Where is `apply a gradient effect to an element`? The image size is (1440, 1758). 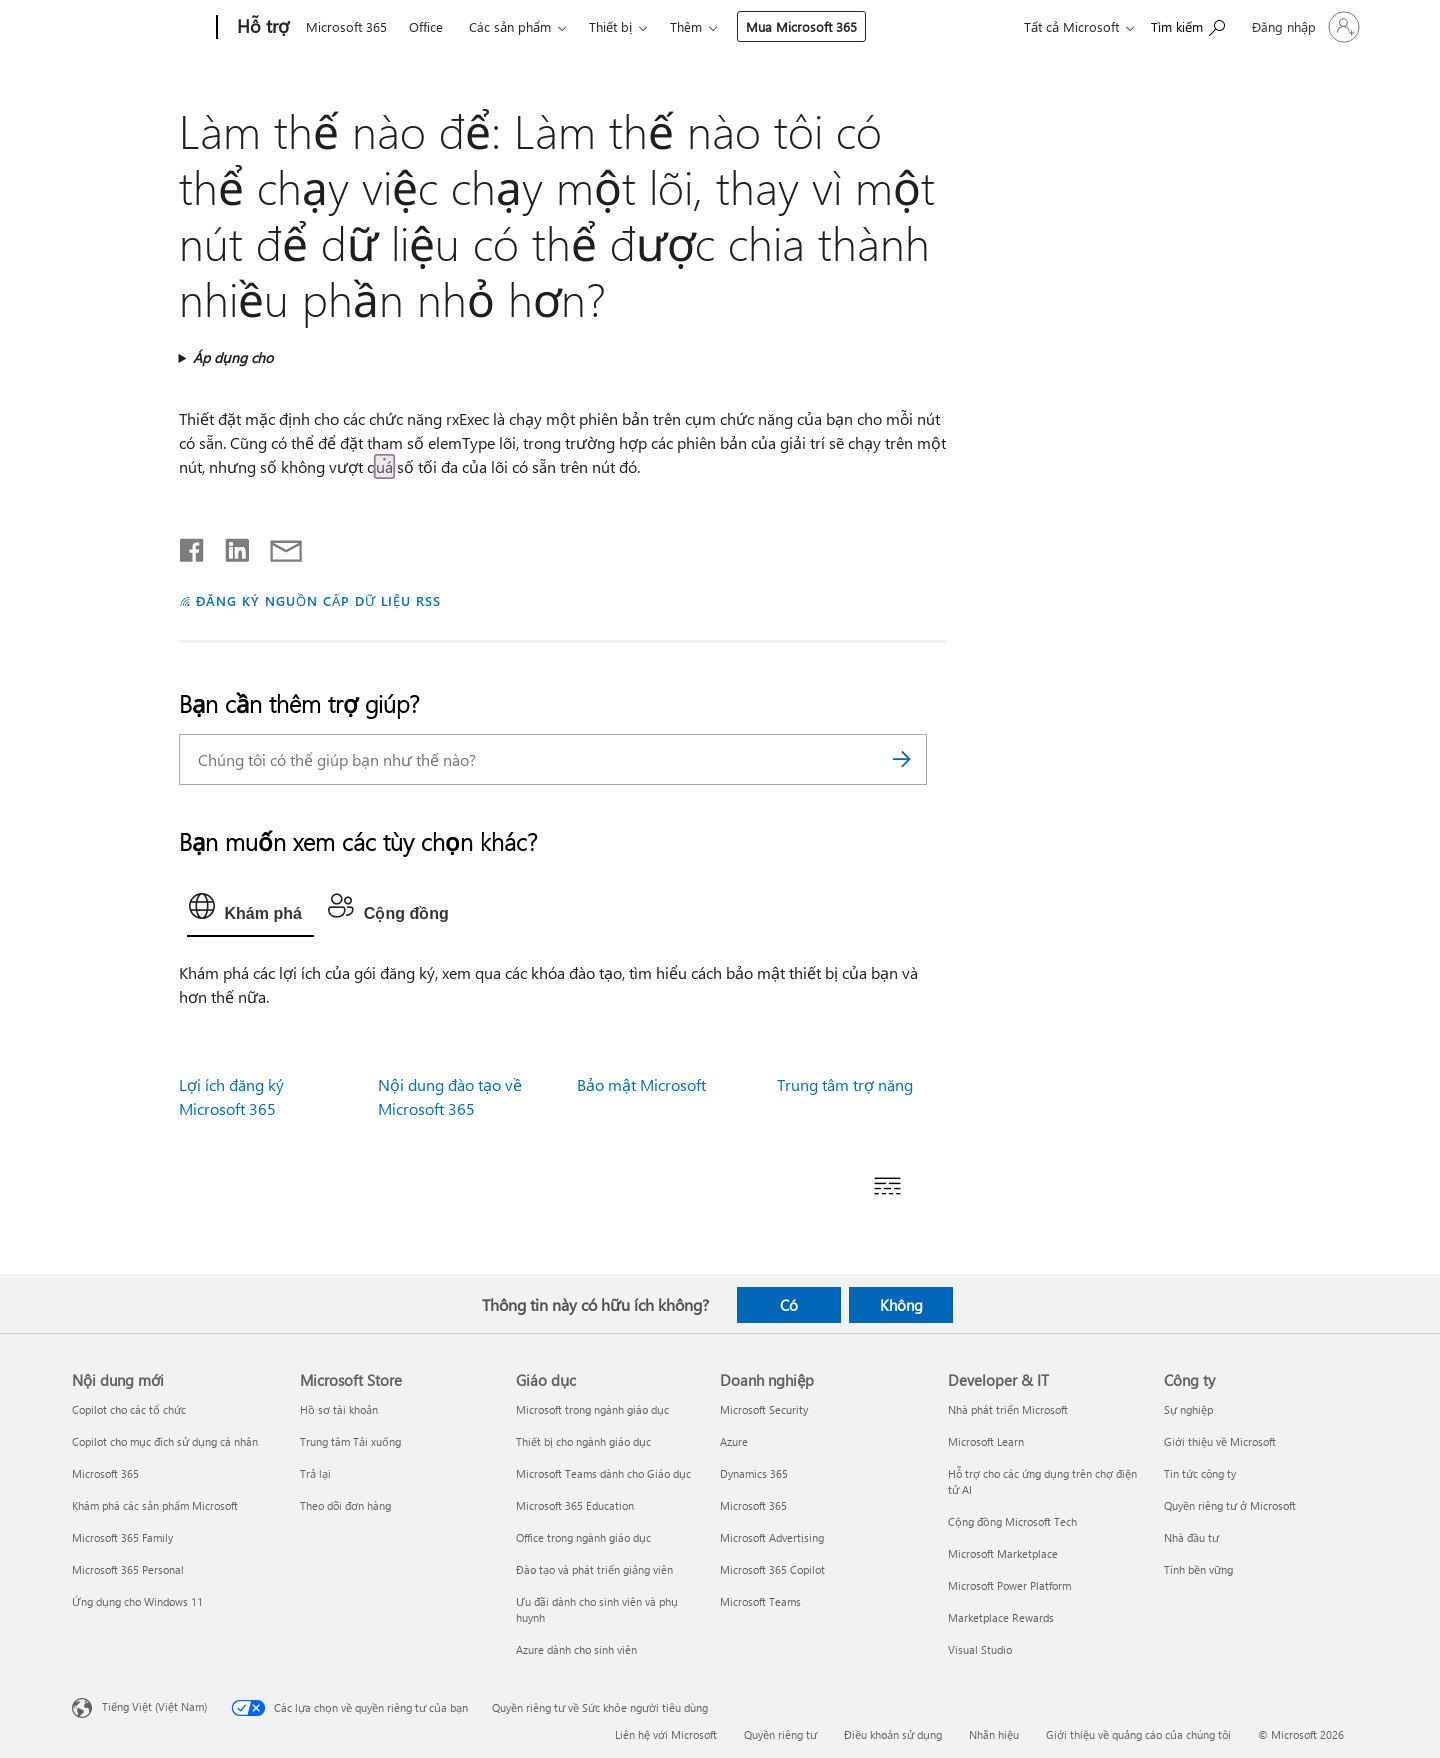 apply a gradient effect to an element is located at coordinates (887, 1186).